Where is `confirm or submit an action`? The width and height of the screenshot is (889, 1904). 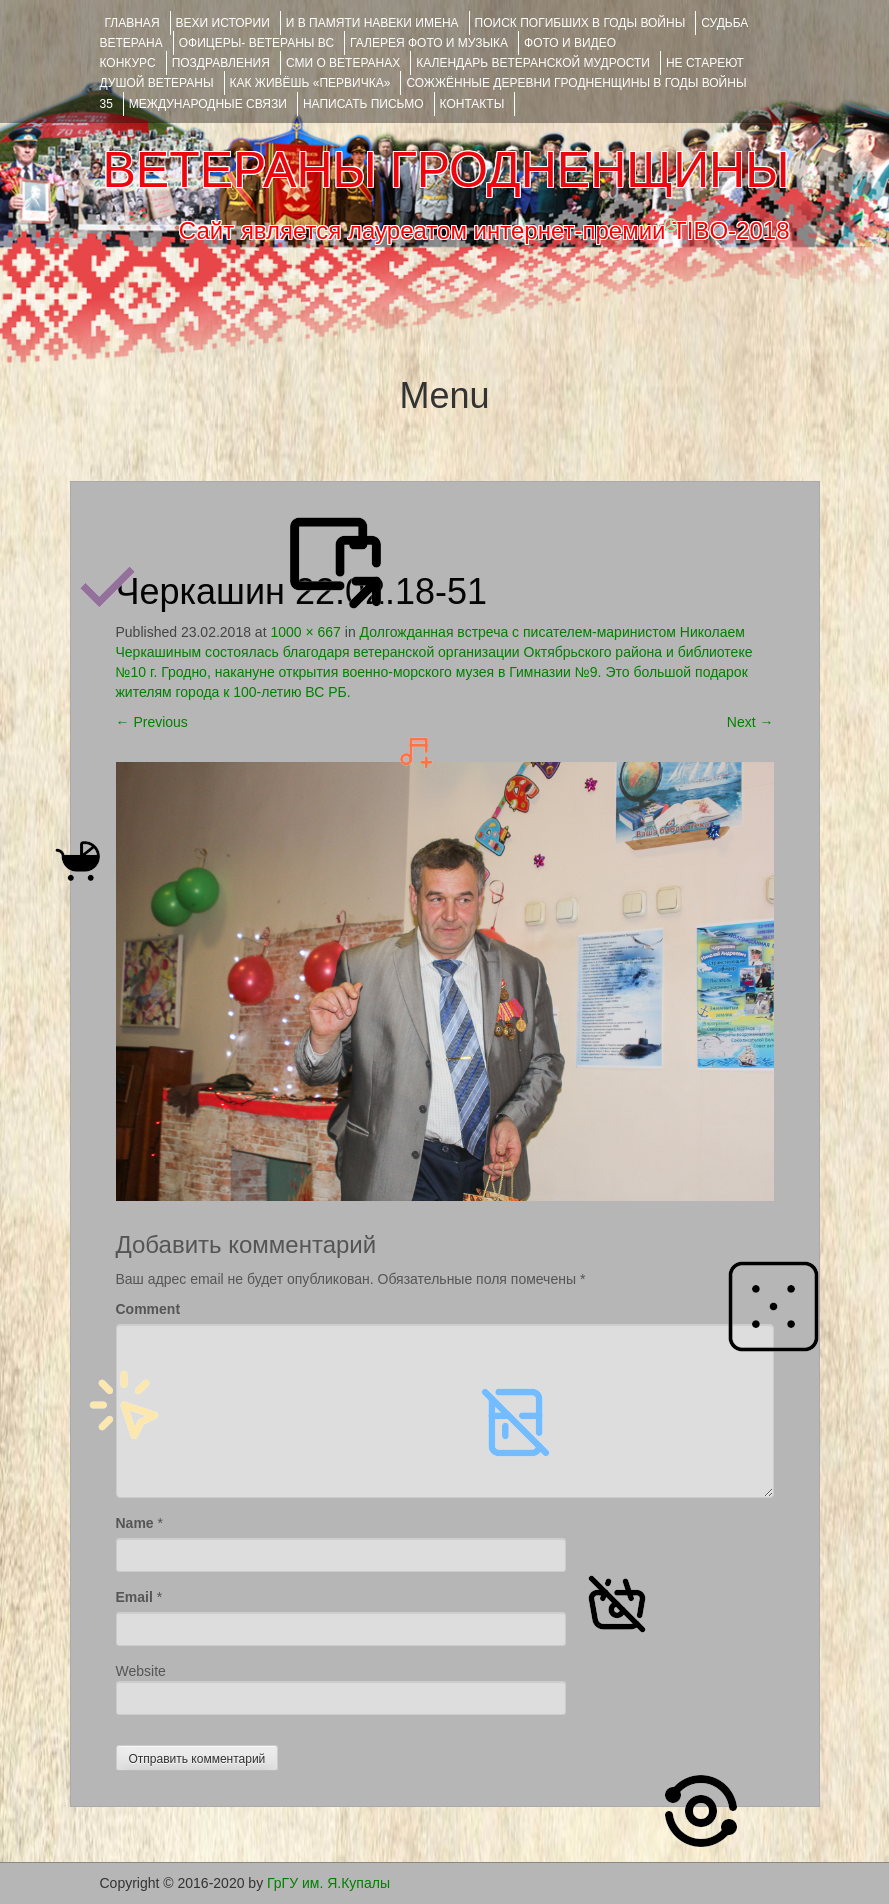
confirm or submit an action is located at coordinates (107, 585).